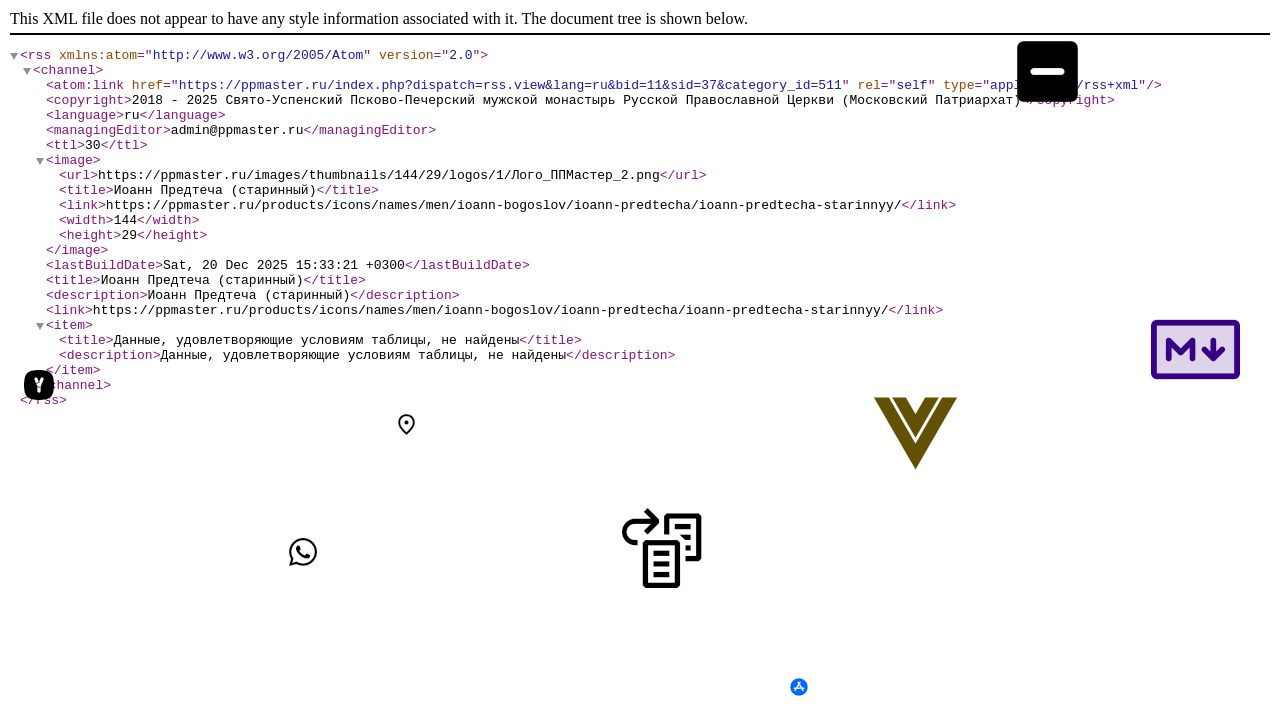 The height and width of the screenshot is (720, 1280). What do you see at coordinates (799, 687) in the screenshot?
I see `open the apple app store` at bounding box center [799, 687].